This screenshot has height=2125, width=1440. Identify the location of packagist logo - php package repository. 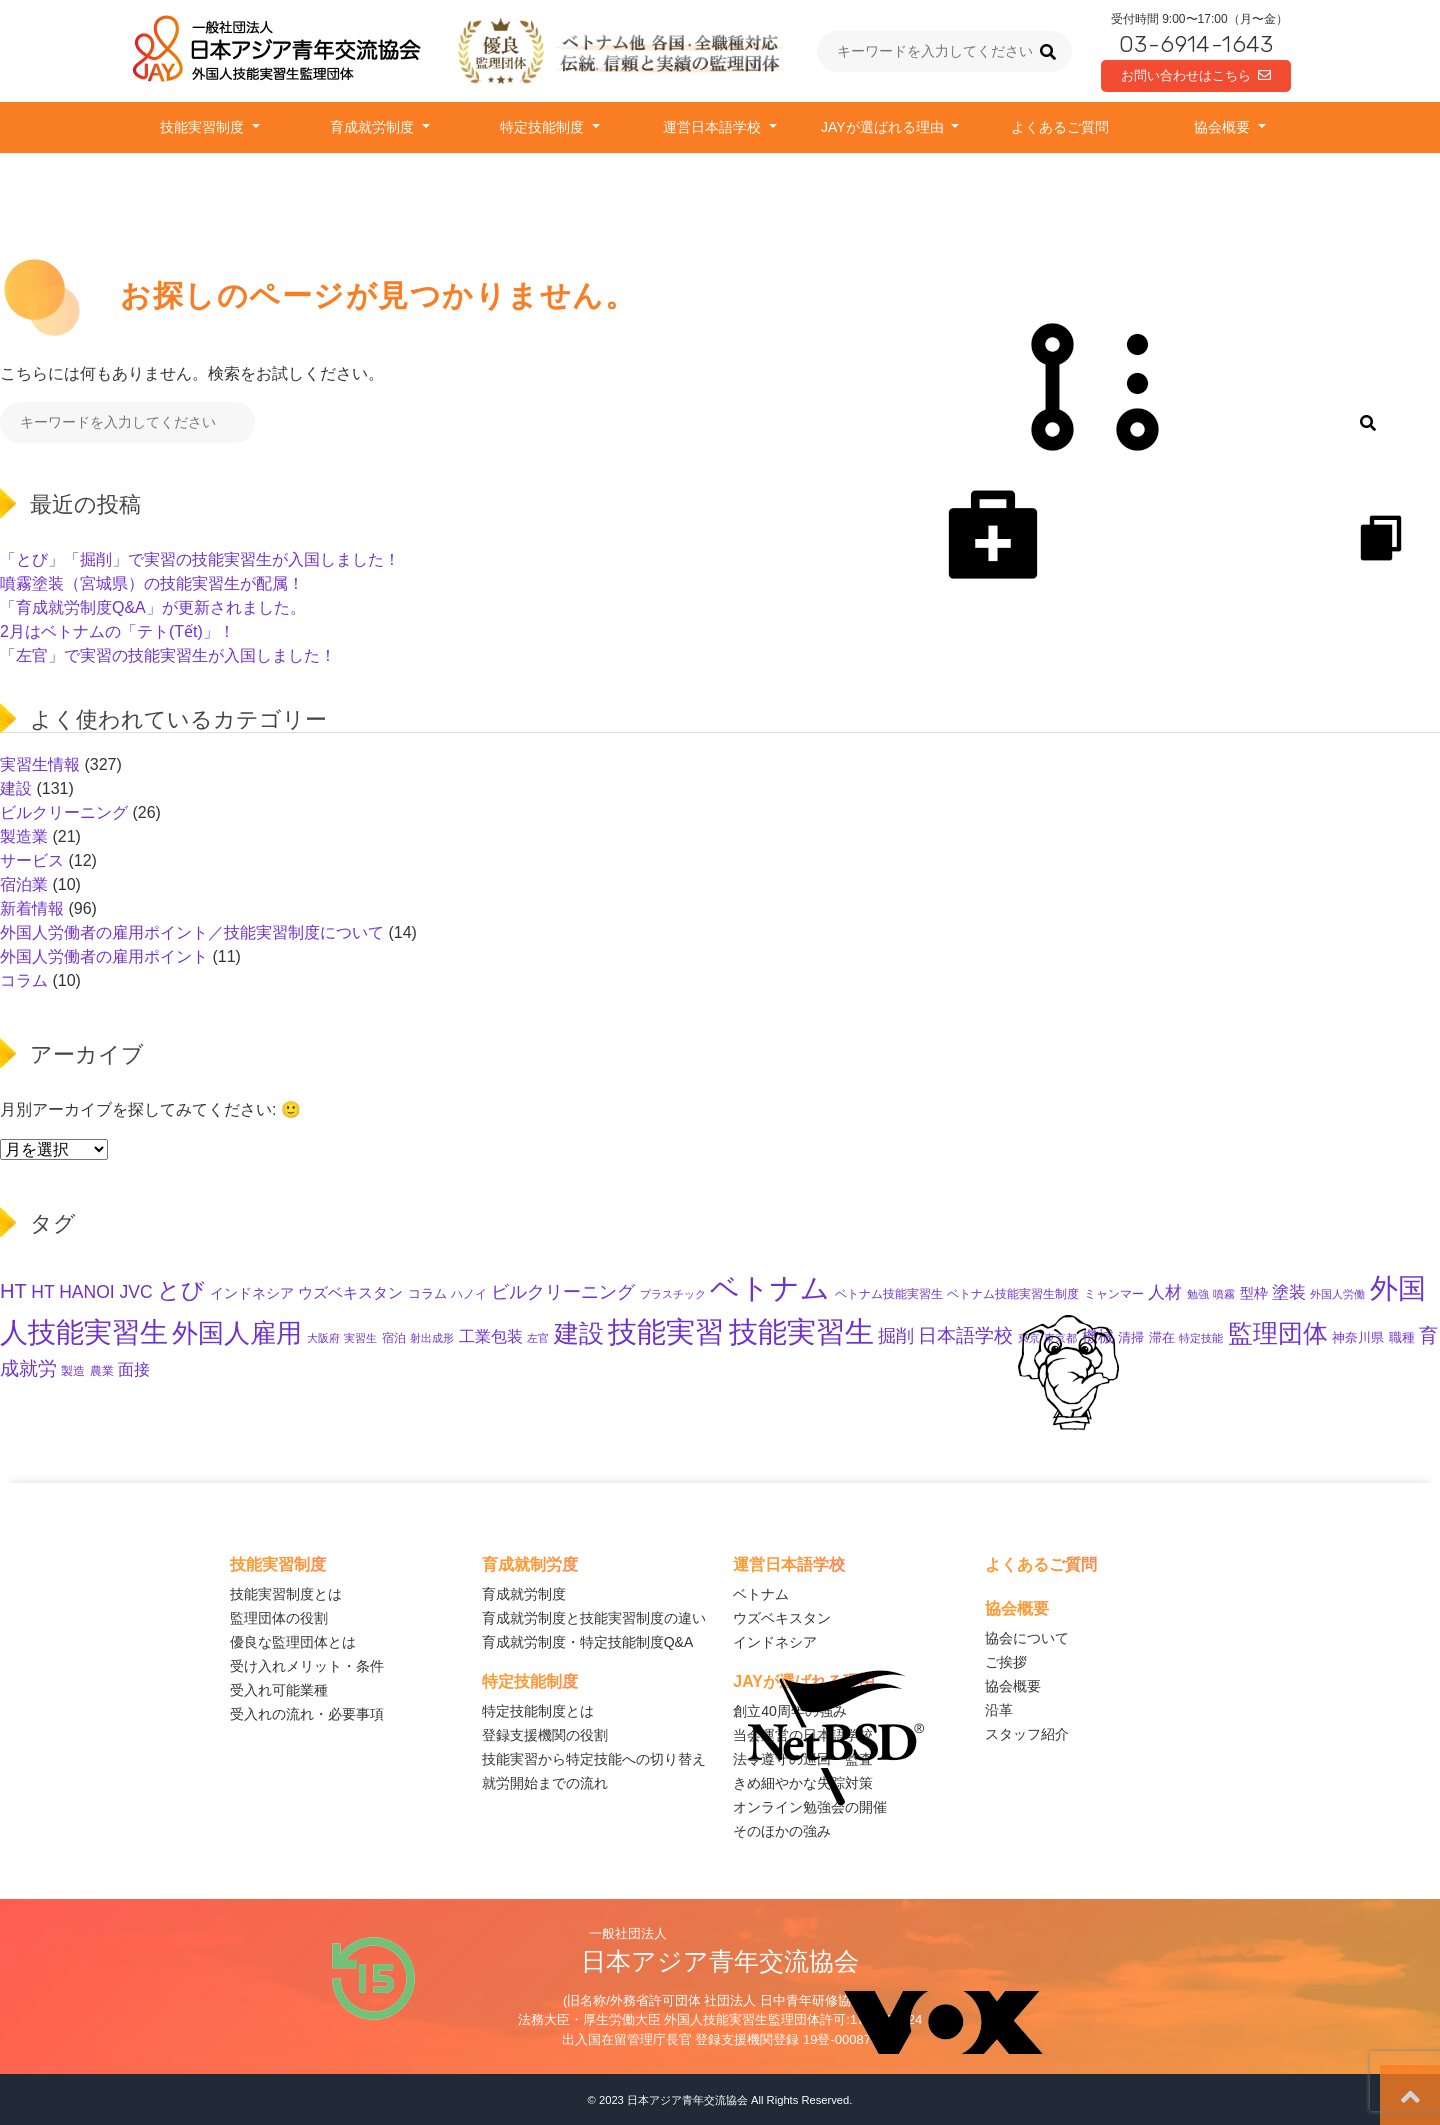
(1068, 1372).